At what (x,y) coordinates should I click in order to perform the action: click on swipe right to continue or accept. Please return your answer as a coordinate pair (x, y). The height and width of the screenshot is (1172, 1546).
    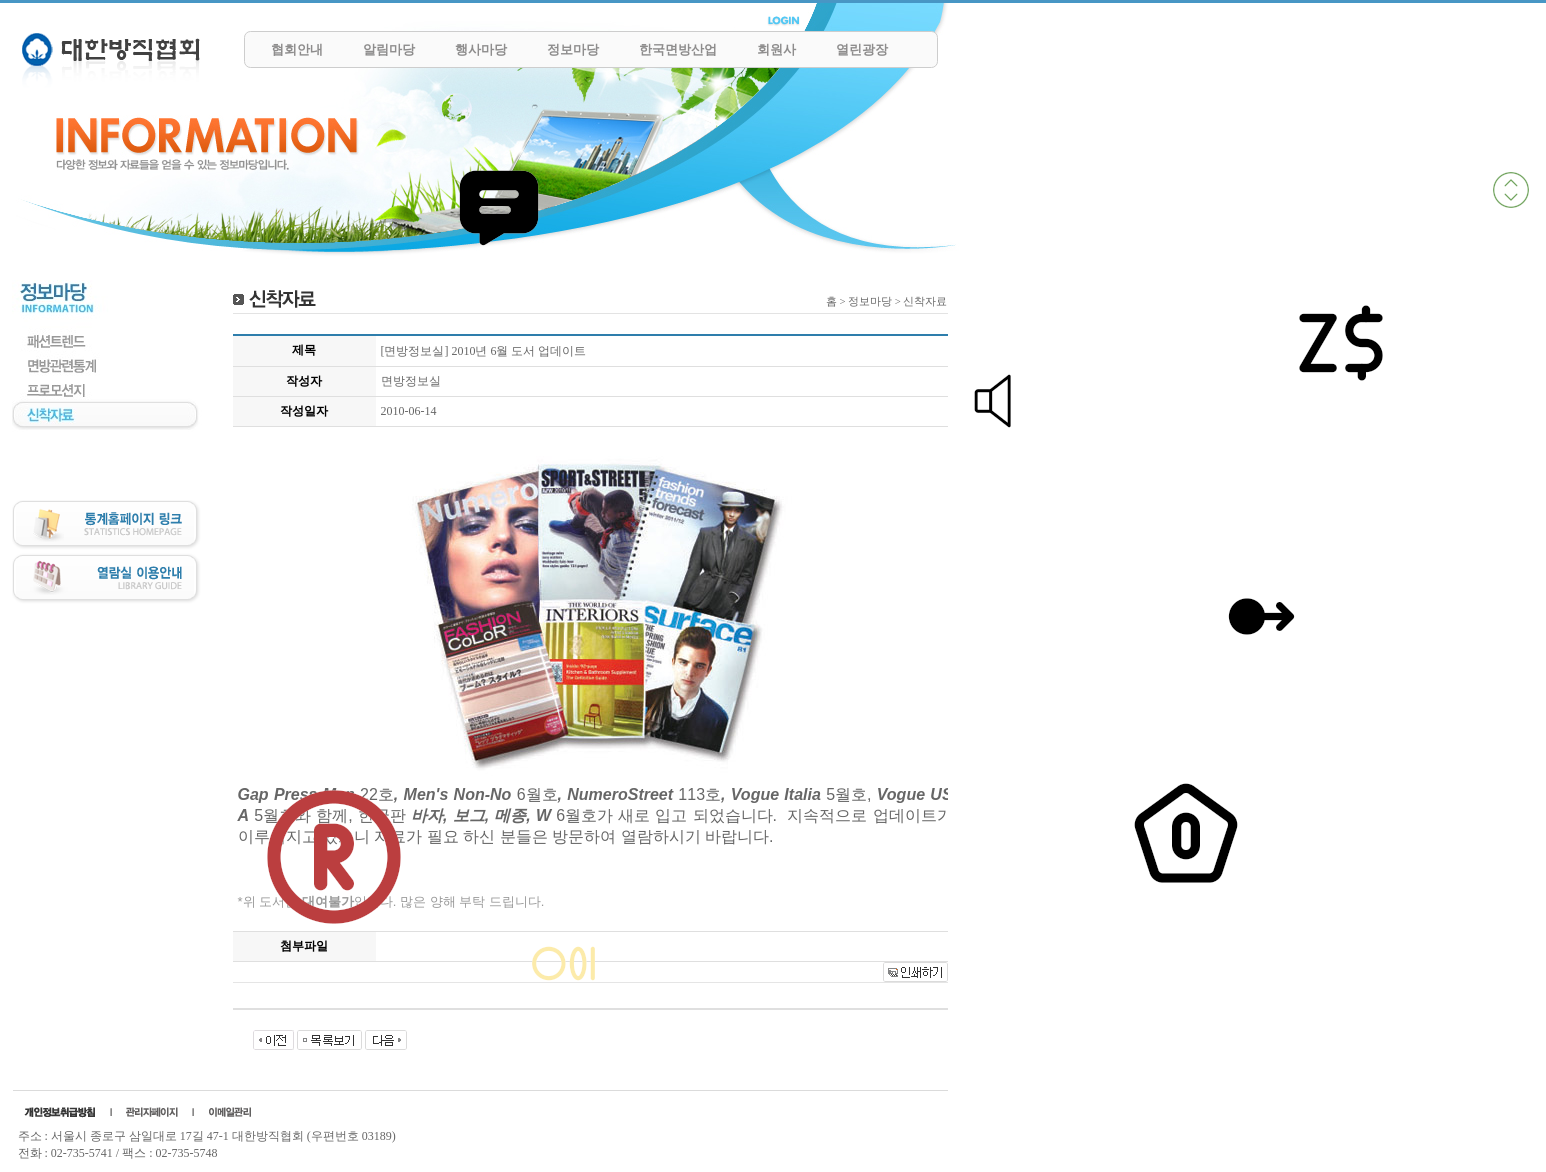
    Looking at the image, I should click on (1261, 616).